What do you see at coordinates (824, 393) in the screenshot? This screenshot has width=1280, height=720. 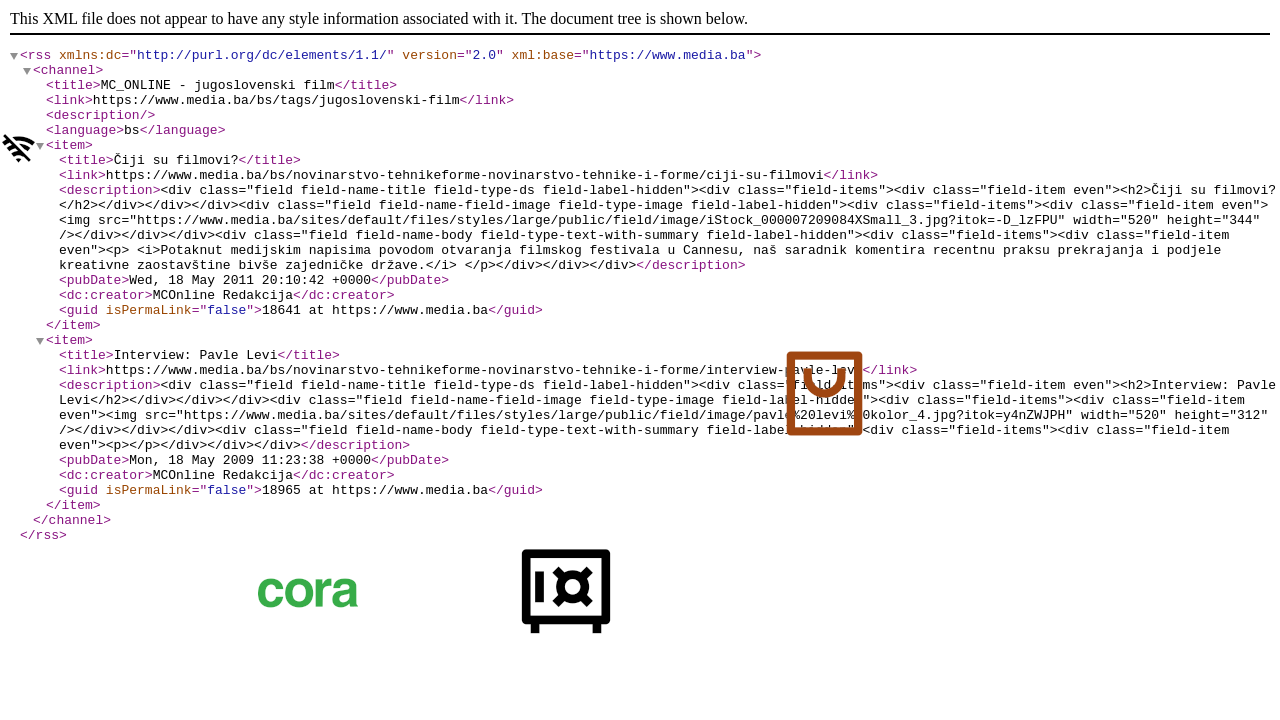 I see `view your shopping bag` at bounding box center [824, 393].